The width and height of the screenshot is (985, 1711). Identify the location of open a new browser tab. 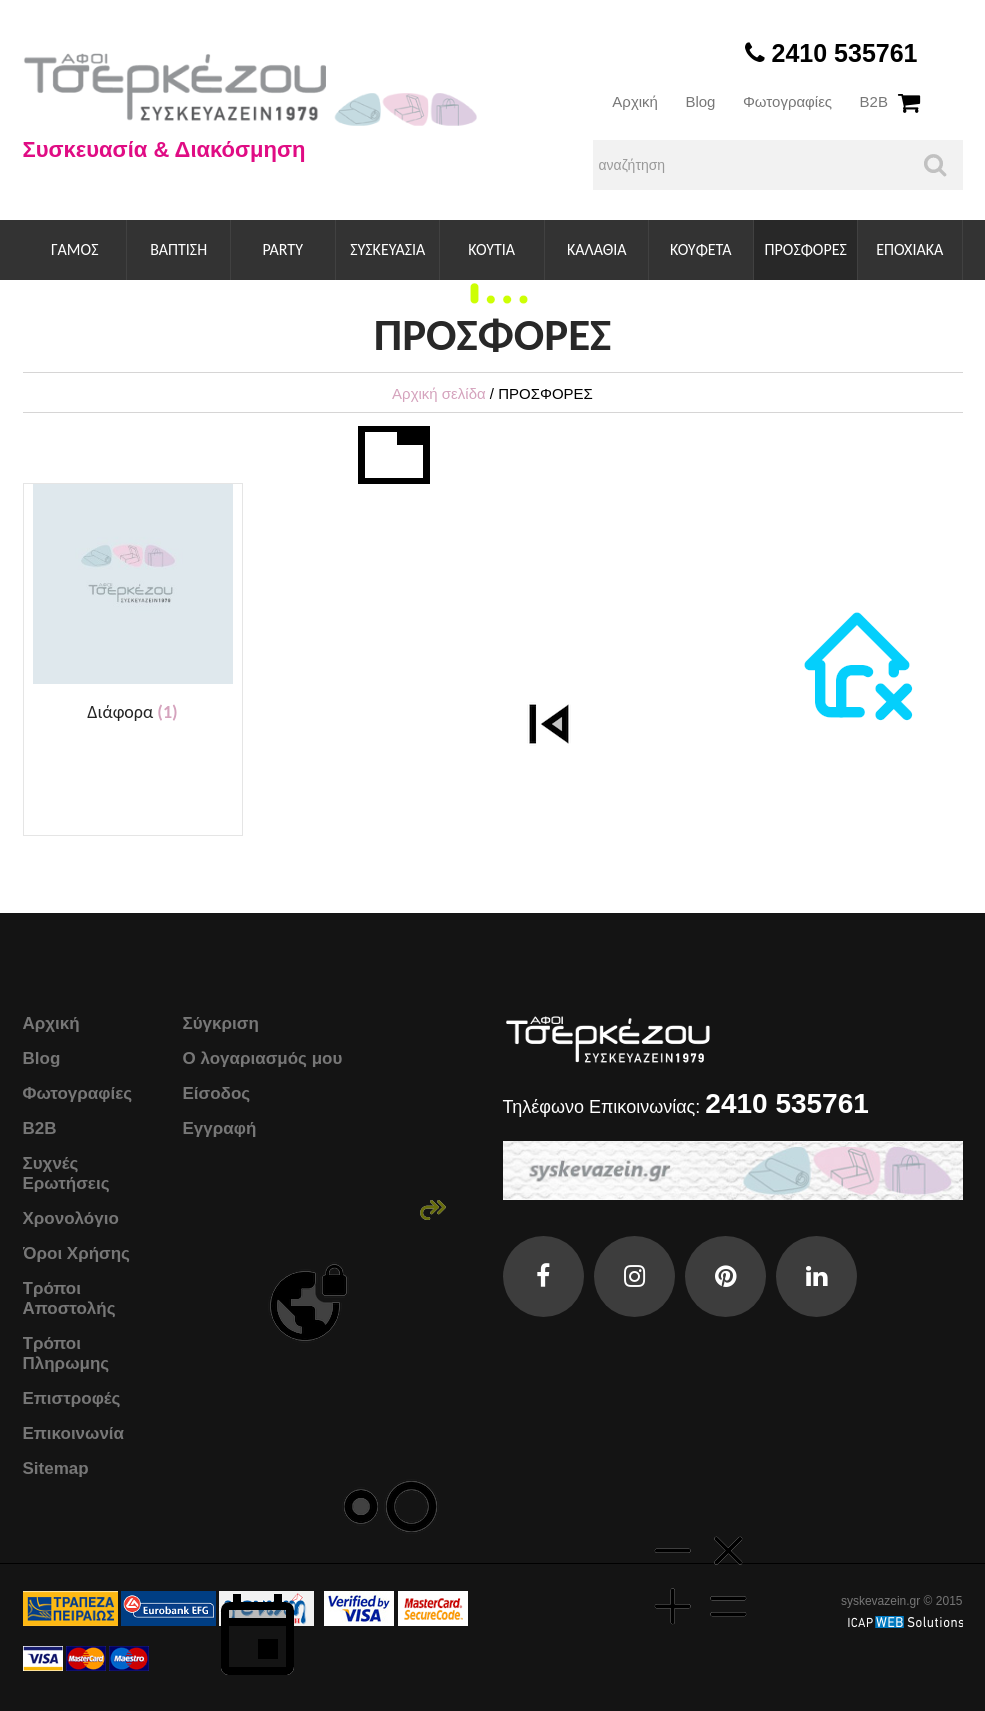
(394, 455).